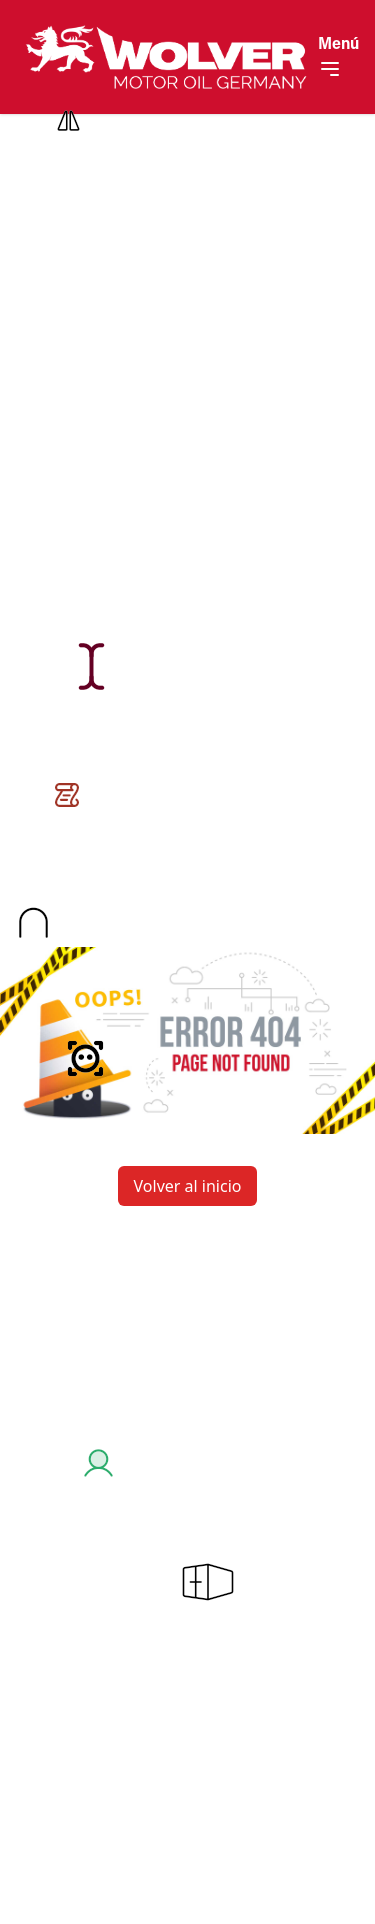 Image resolution: width=375 pixels, height=1924 pixels. Describe the element at coordinates (33, 923) in the screenshot. I see `indicates set intersection in data filtering` at that location.